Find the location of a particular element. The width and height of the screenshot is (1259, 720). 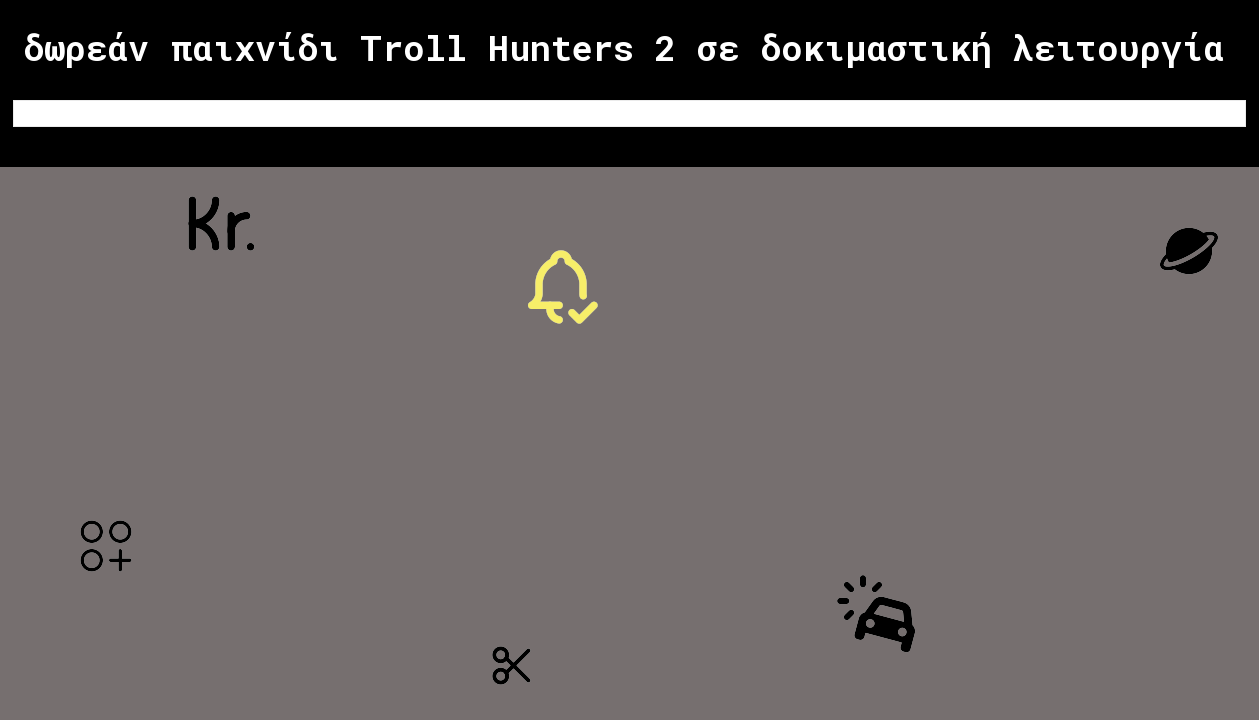

add a new item to a group or collection is located at coordinates (106, 546).